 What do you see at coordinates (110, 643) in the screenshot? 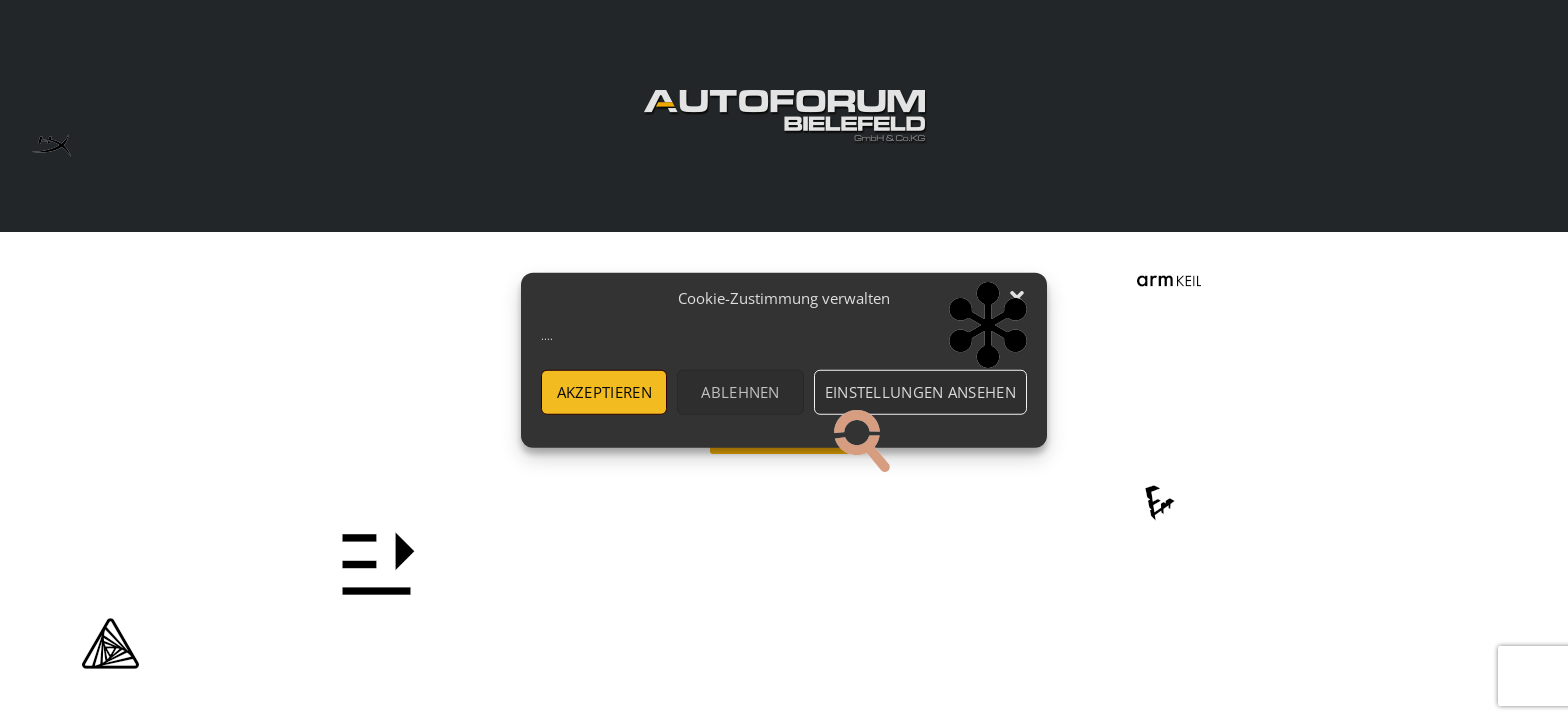
I see `open the Affine app` at bounding box center [110, 643].